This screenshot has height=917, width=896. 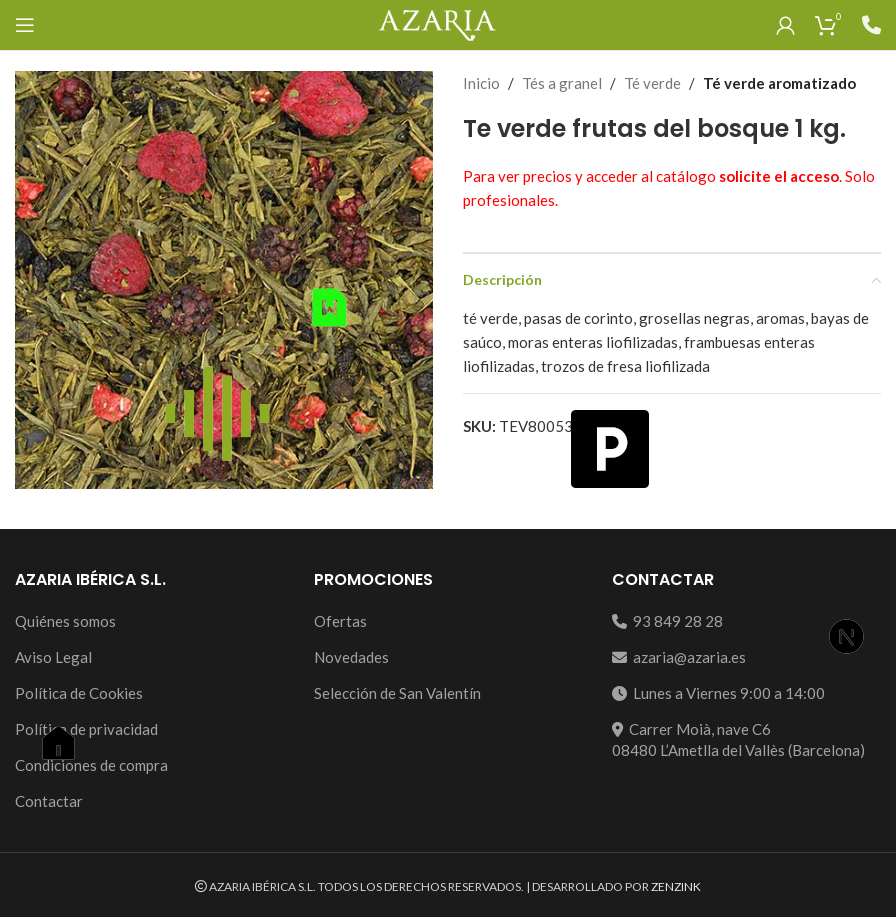 I want to click on navigate to the home screen, so click(x=58, y=743).